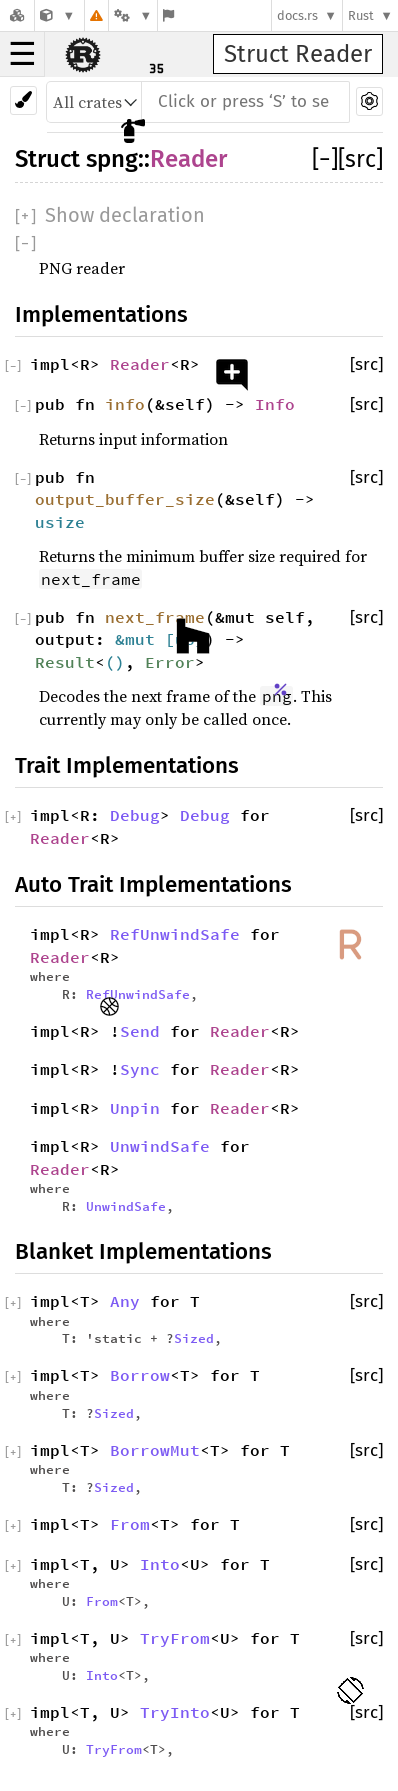  Describe the element at coordinates (133, 131) in the screenshot. I see `fire safety equipment indicator` at that location.